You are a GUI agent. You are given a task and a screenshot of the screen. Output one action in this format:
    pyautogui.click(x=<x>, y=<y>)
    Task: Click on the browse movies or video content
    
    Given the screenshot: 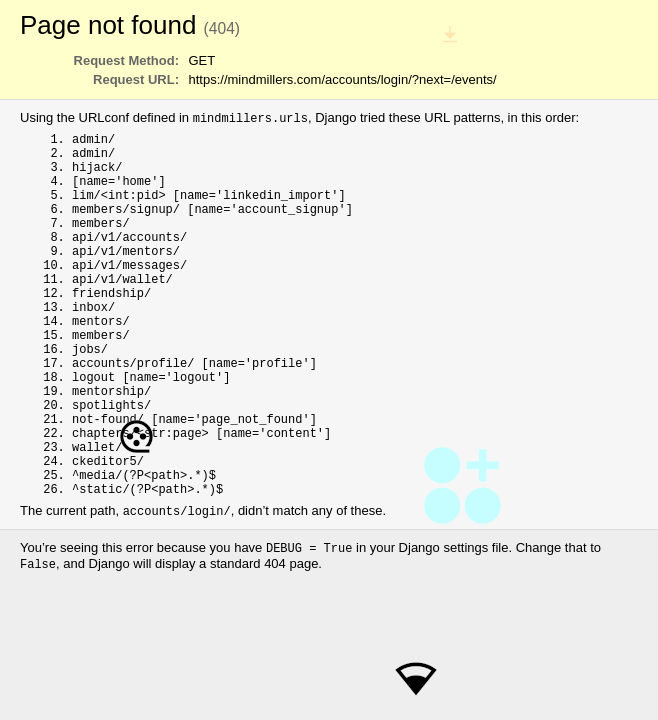 What is the action you would take?
    pyautogui.click(x=136, y=436)
    